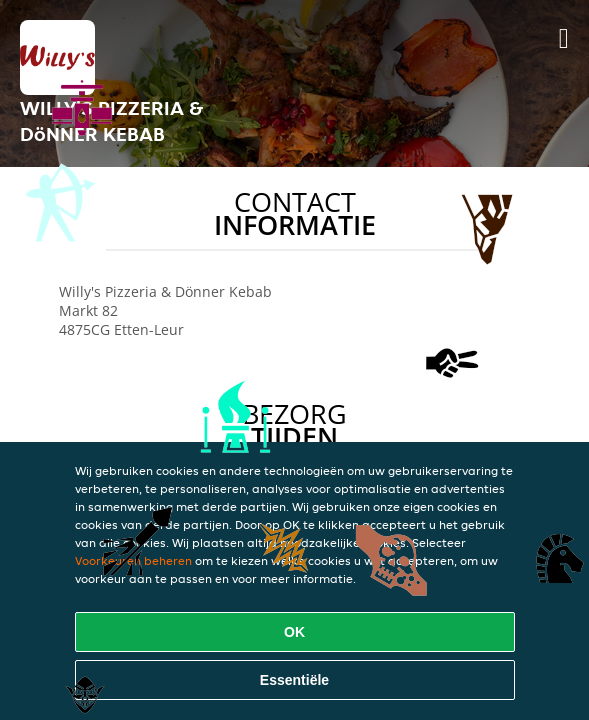  Describe the element at coordinates (487, 229) in the screenshot. I see `indicates cave or underground environment in game` at that location.